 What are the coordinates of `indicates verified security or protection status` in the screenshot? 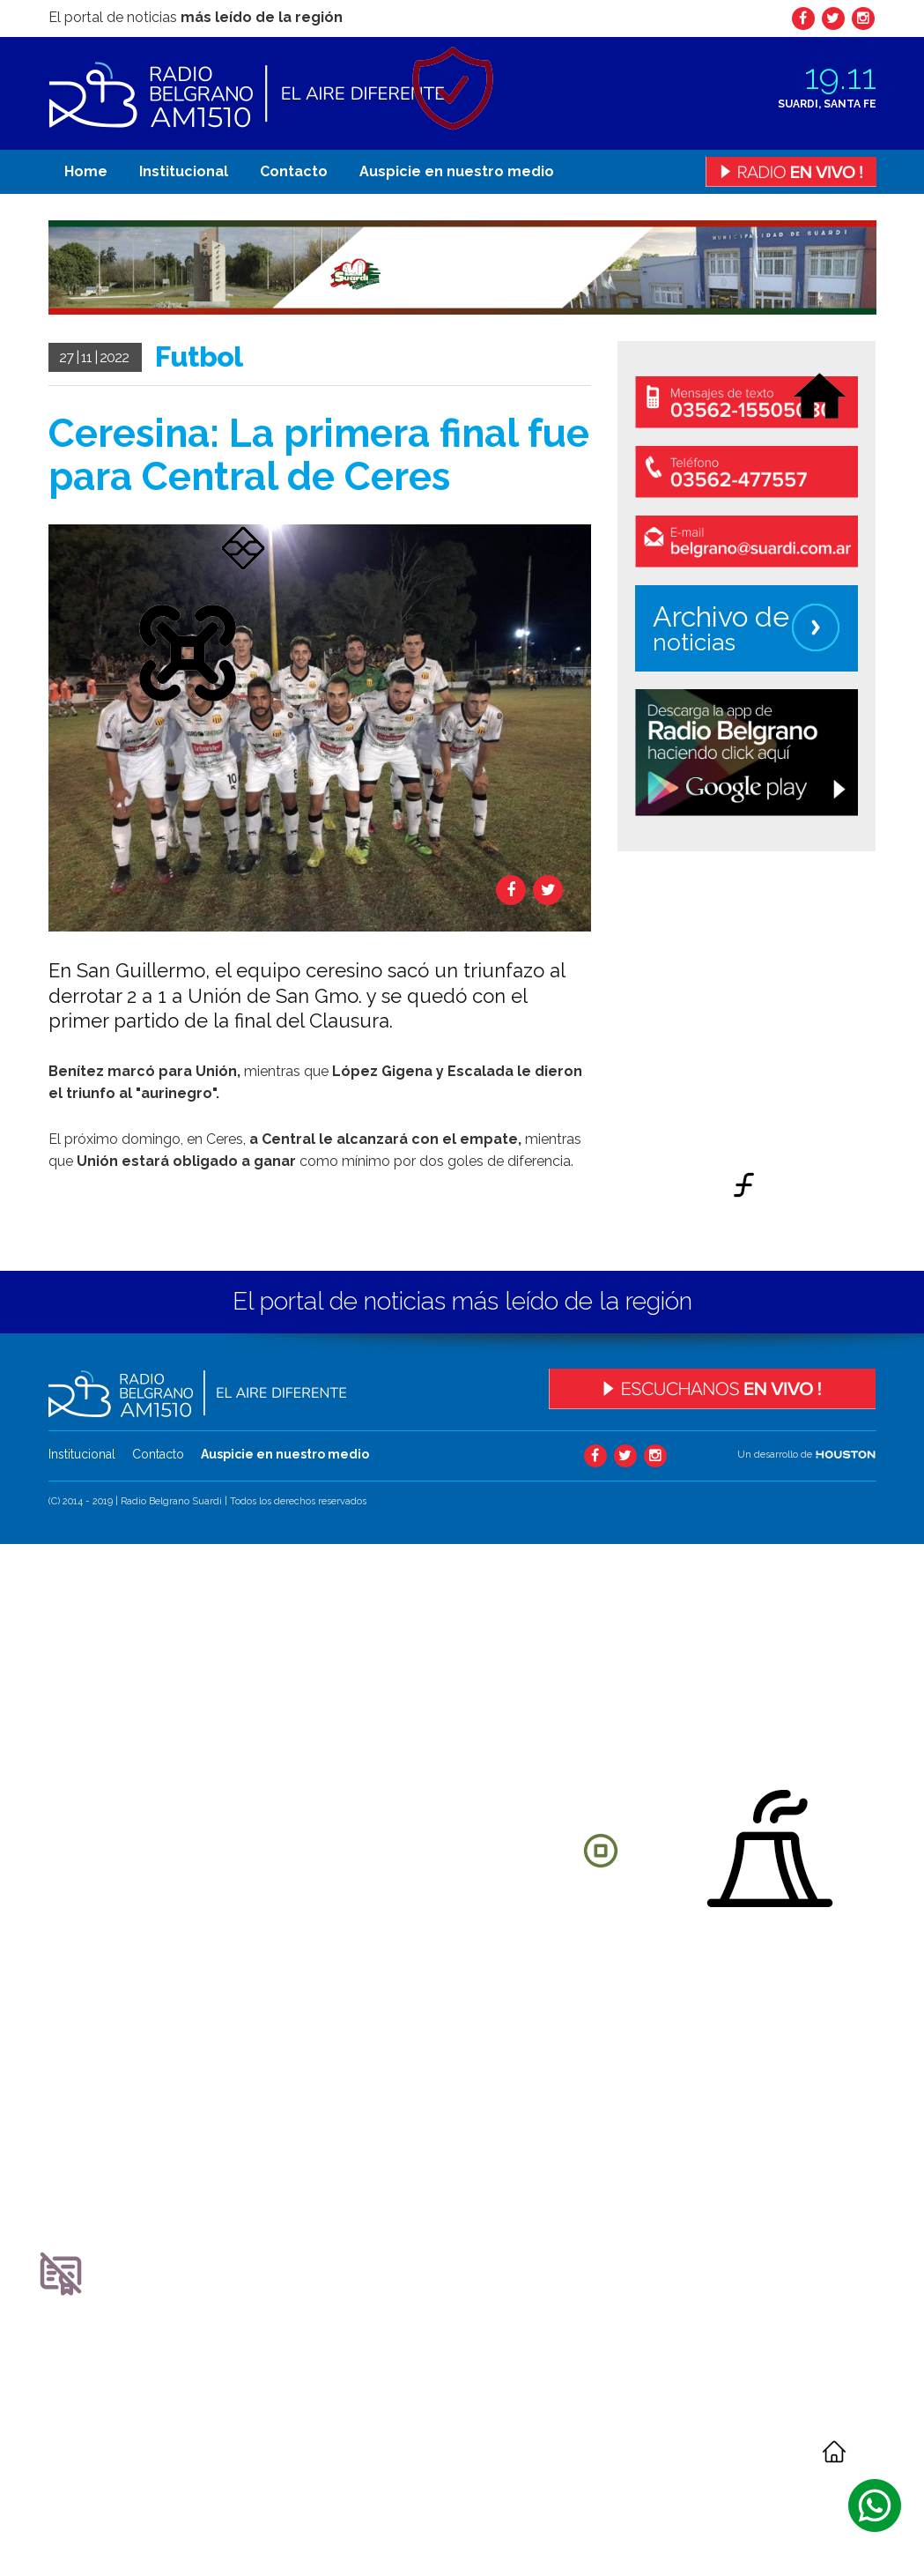 It's located at (453, 88).